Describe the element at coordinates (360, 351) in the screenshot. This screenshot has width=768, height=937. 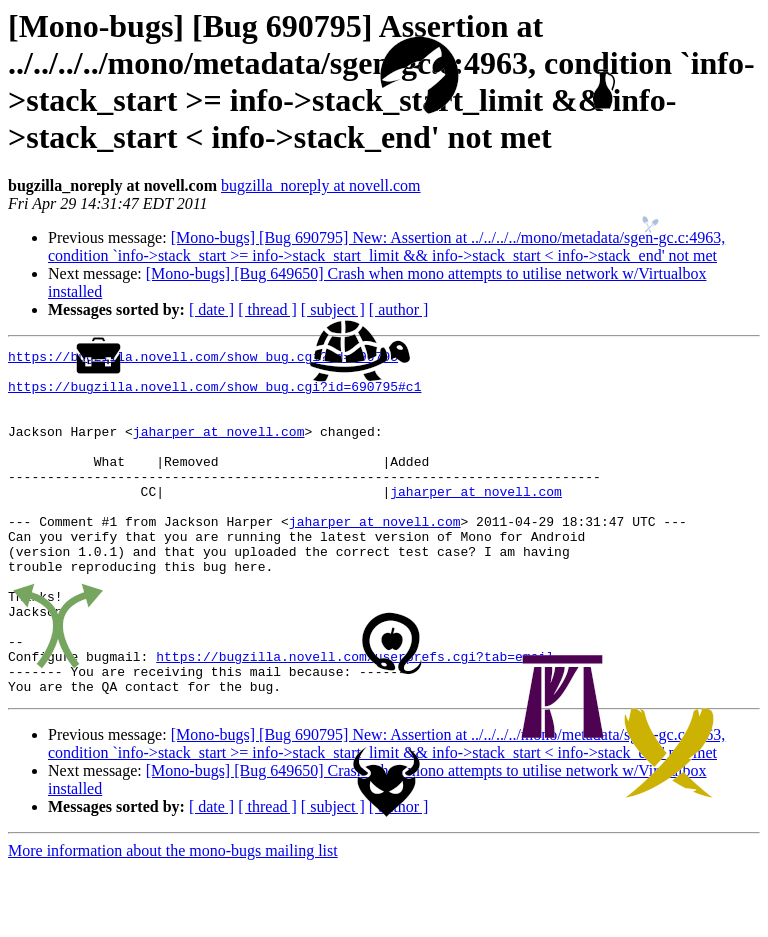
I see `indicates slow speed or processing mode` at that location.